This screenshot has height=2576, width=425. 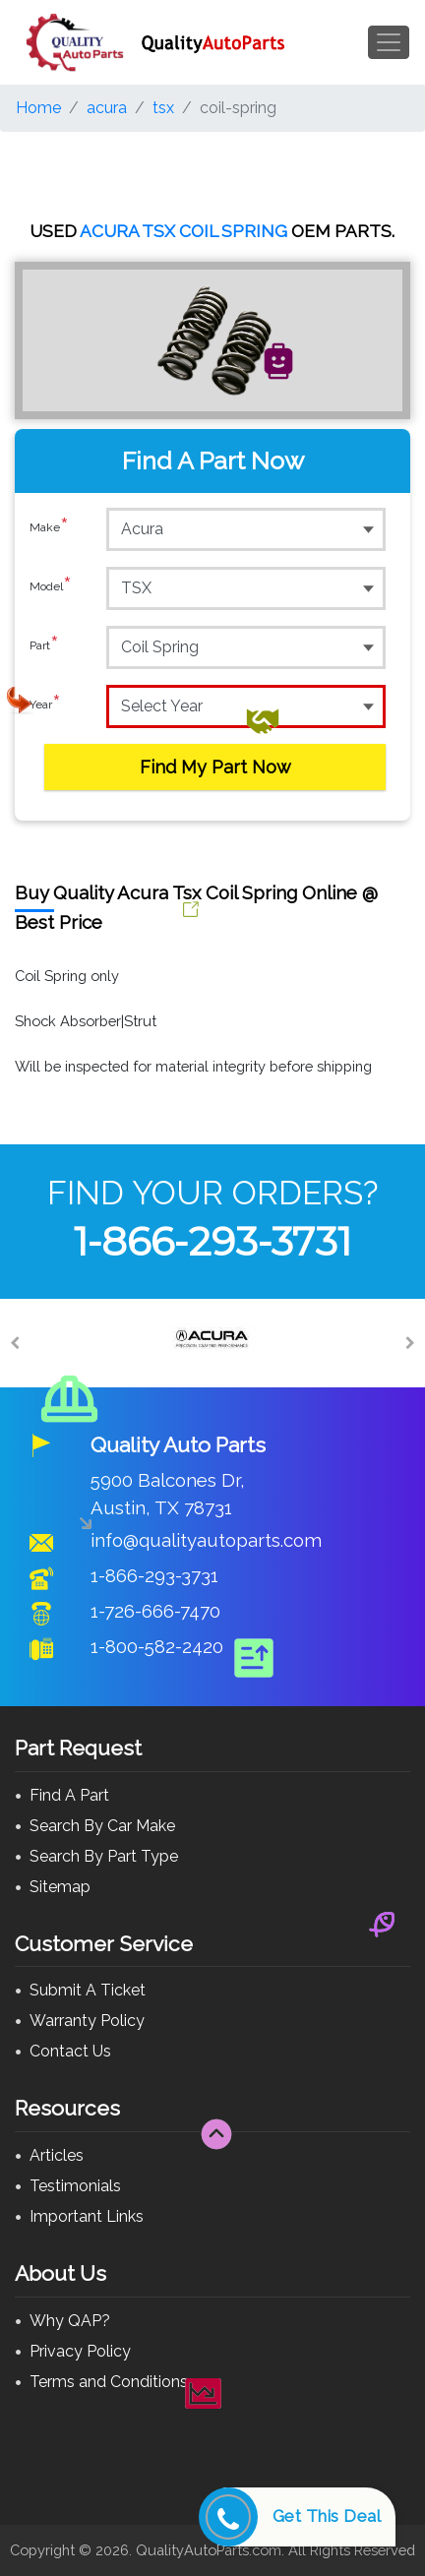 I want to click on indicates seafood or fish-related content, so click(x=383, y=1924).